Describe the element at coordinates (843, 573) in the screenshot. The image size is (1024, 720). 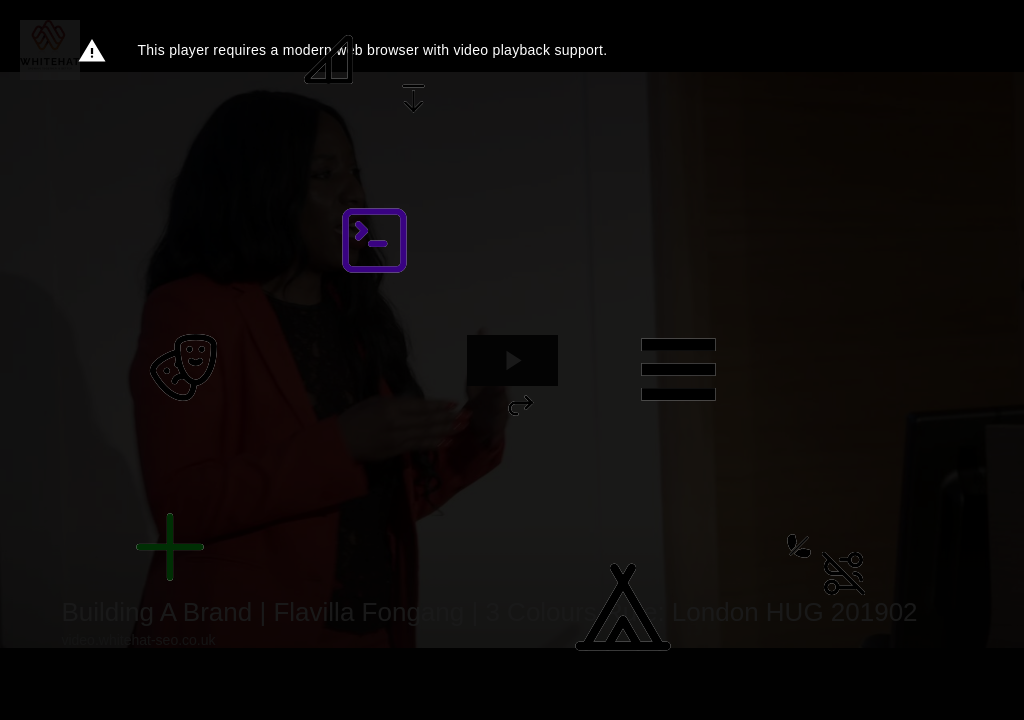
I see `disable route navigation` at that location.